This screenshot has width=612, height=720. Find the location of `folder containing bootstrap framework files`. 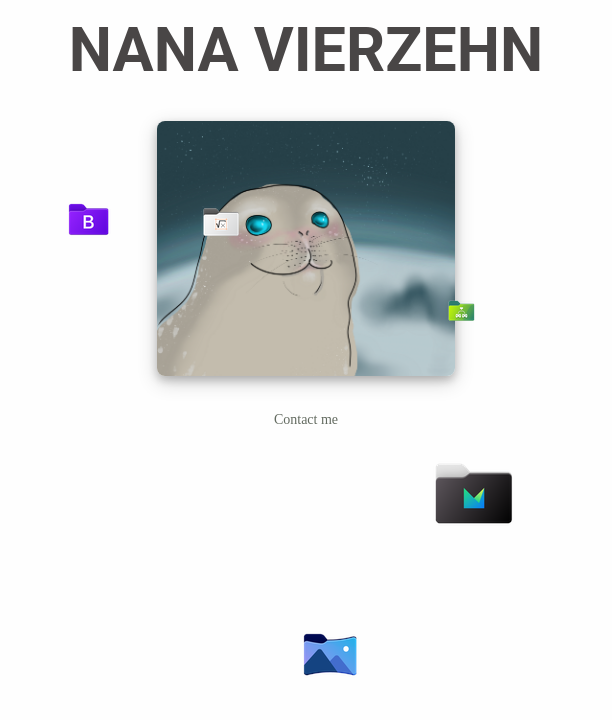

folder containing bootstrap framework files is located at coordinates (88, 220).